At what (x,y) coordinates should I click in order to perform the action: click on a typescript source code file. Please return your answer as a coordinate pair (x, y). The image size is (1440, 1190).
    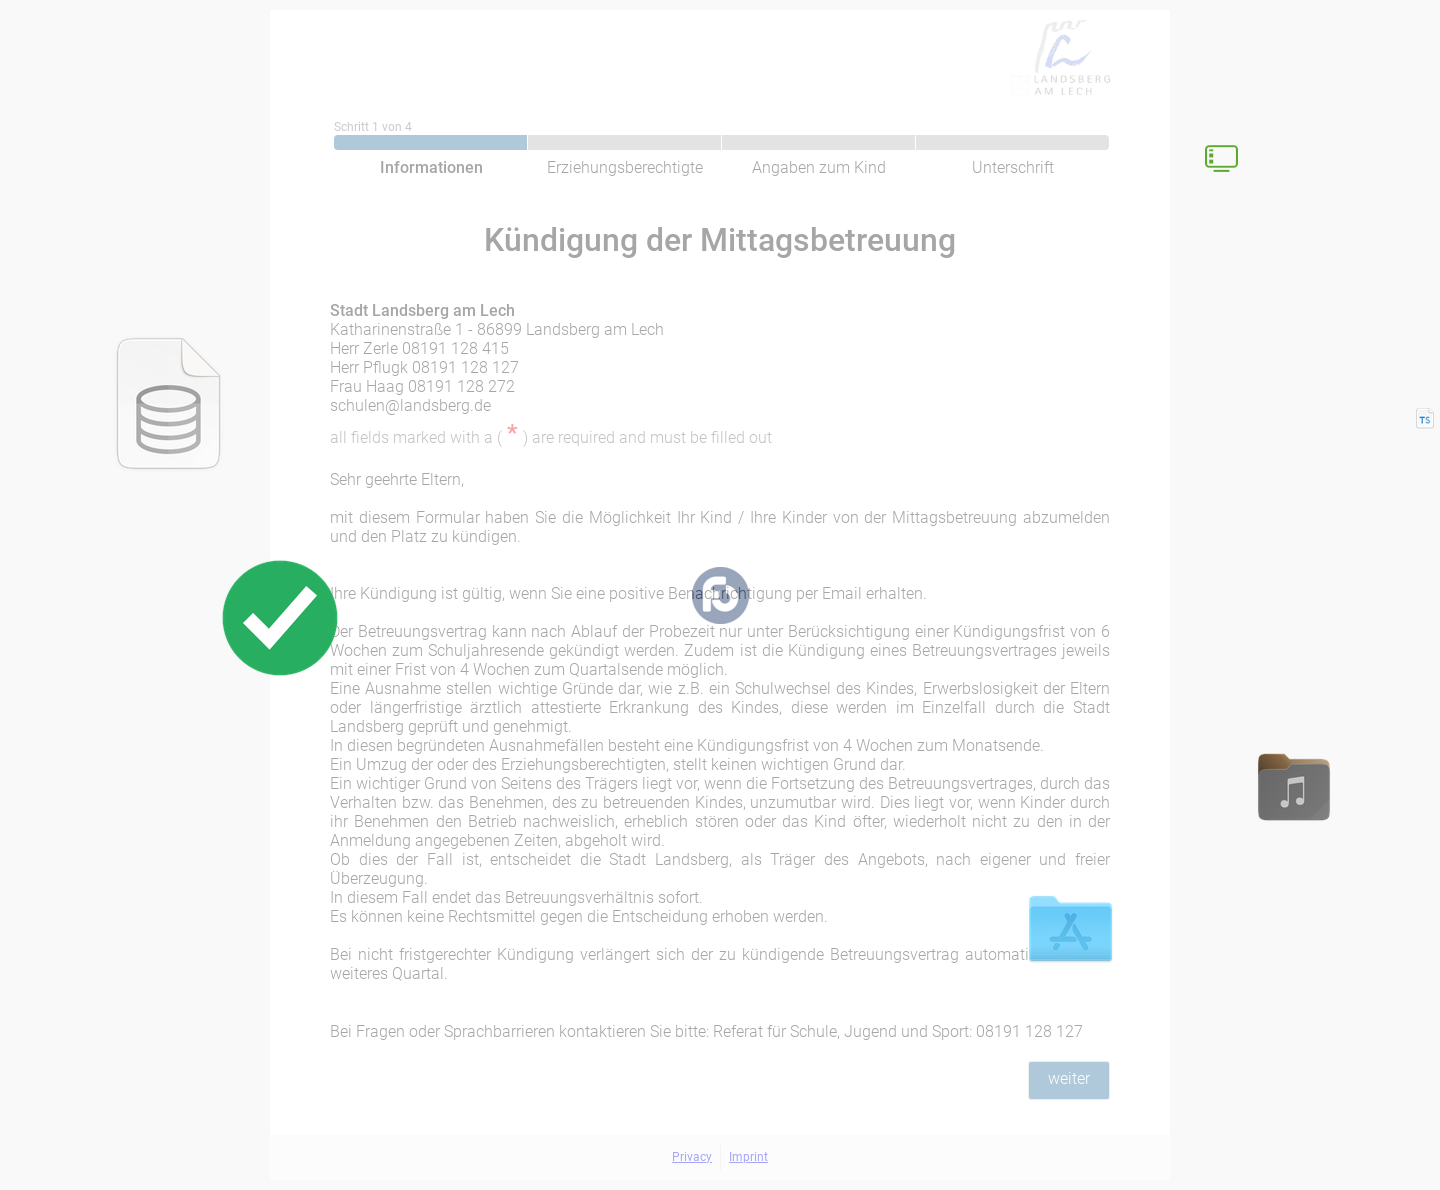
    Looking at the image, I should click on (1425, 418).